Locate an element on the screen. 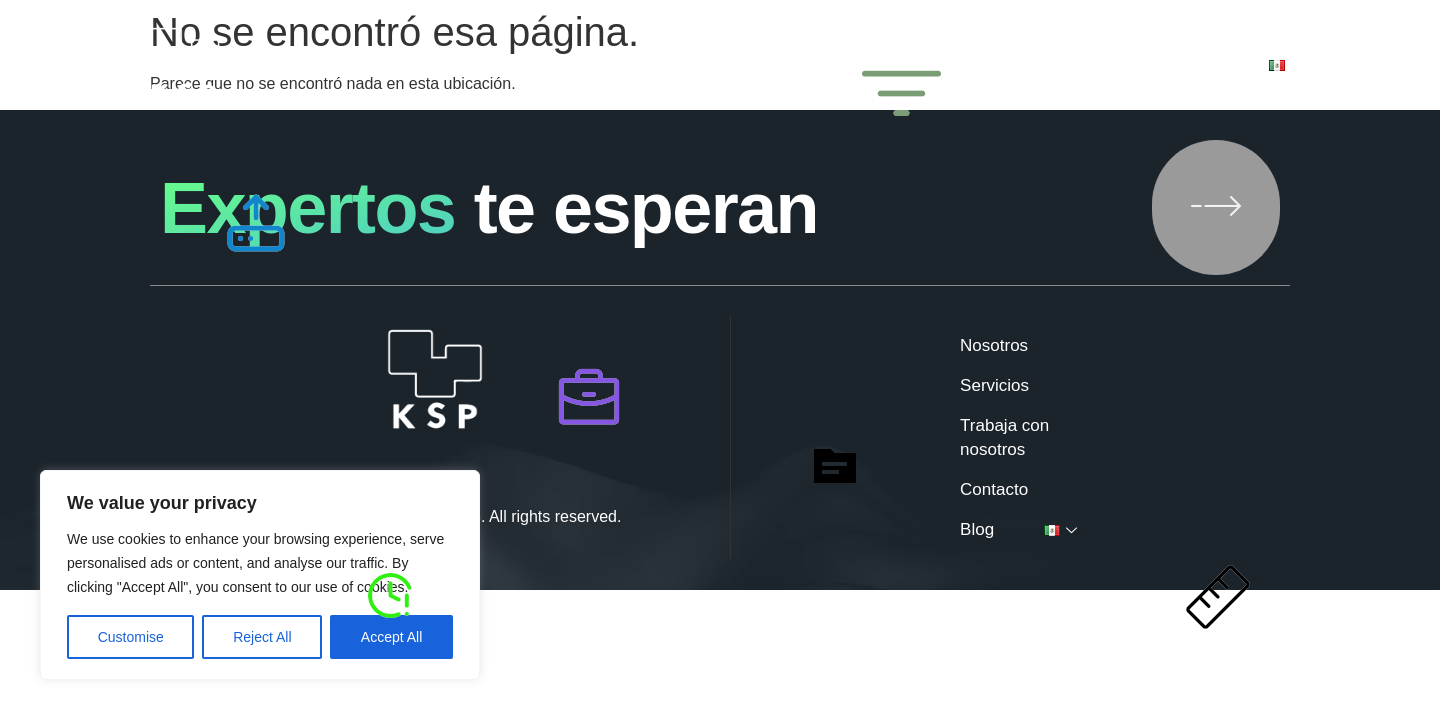 The image size is (1440, 720). time-sensitive alert or deadline warning is located at coordinates (390, 595).